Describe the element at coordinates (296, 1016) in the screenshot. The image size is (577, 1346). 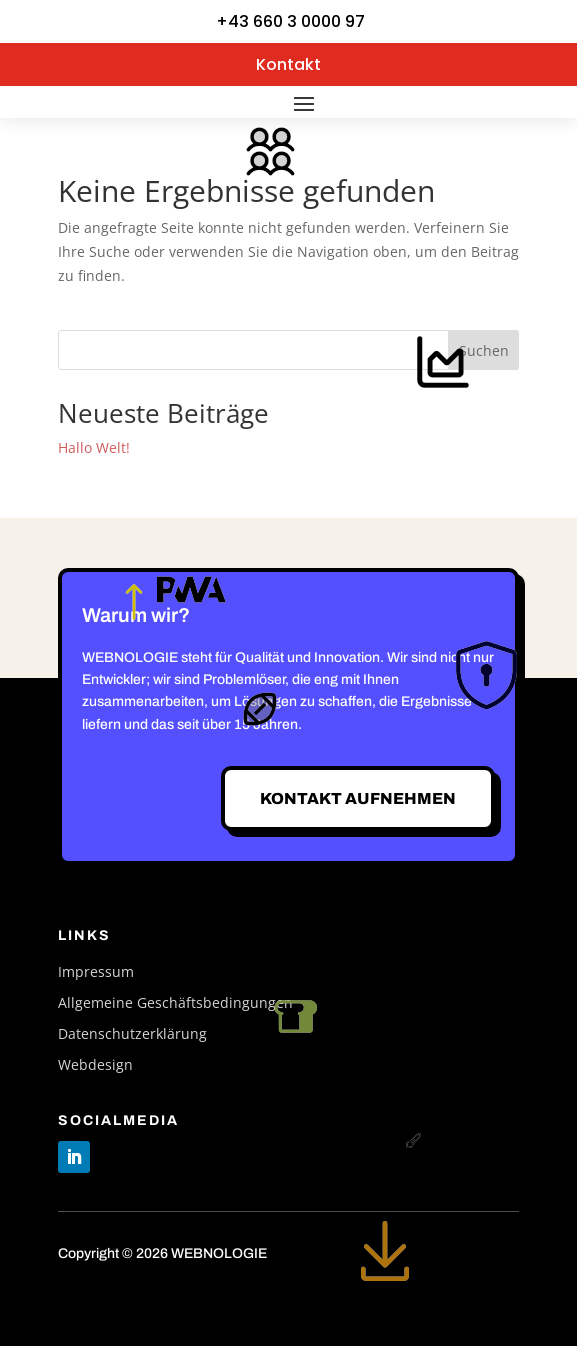
I see `browse bakery or bread products` at that location.